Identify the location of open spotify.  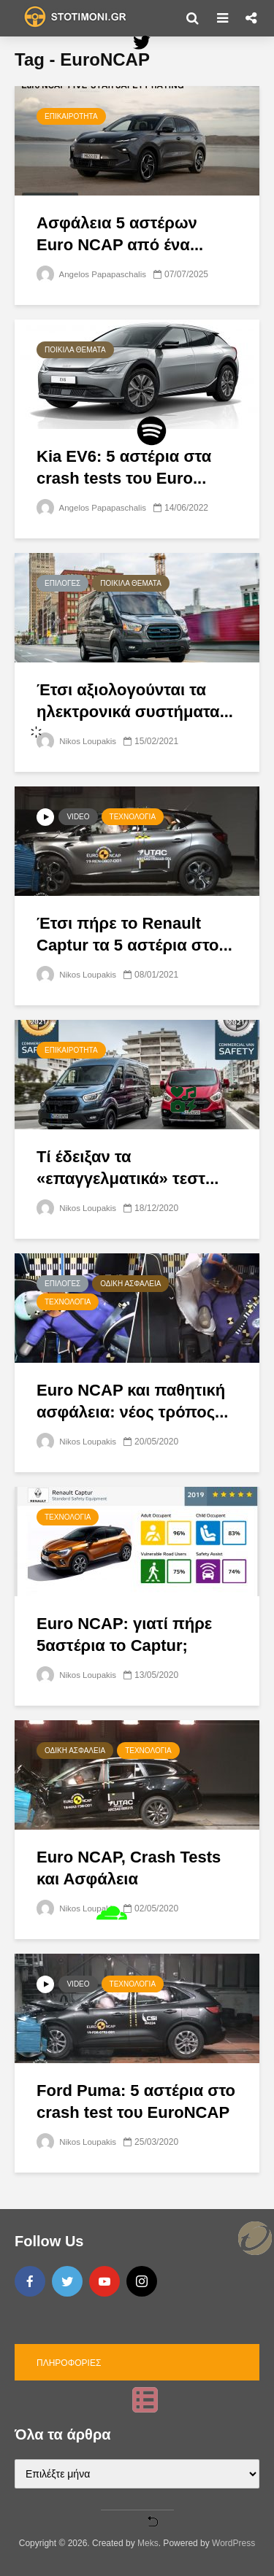
(151, 430).